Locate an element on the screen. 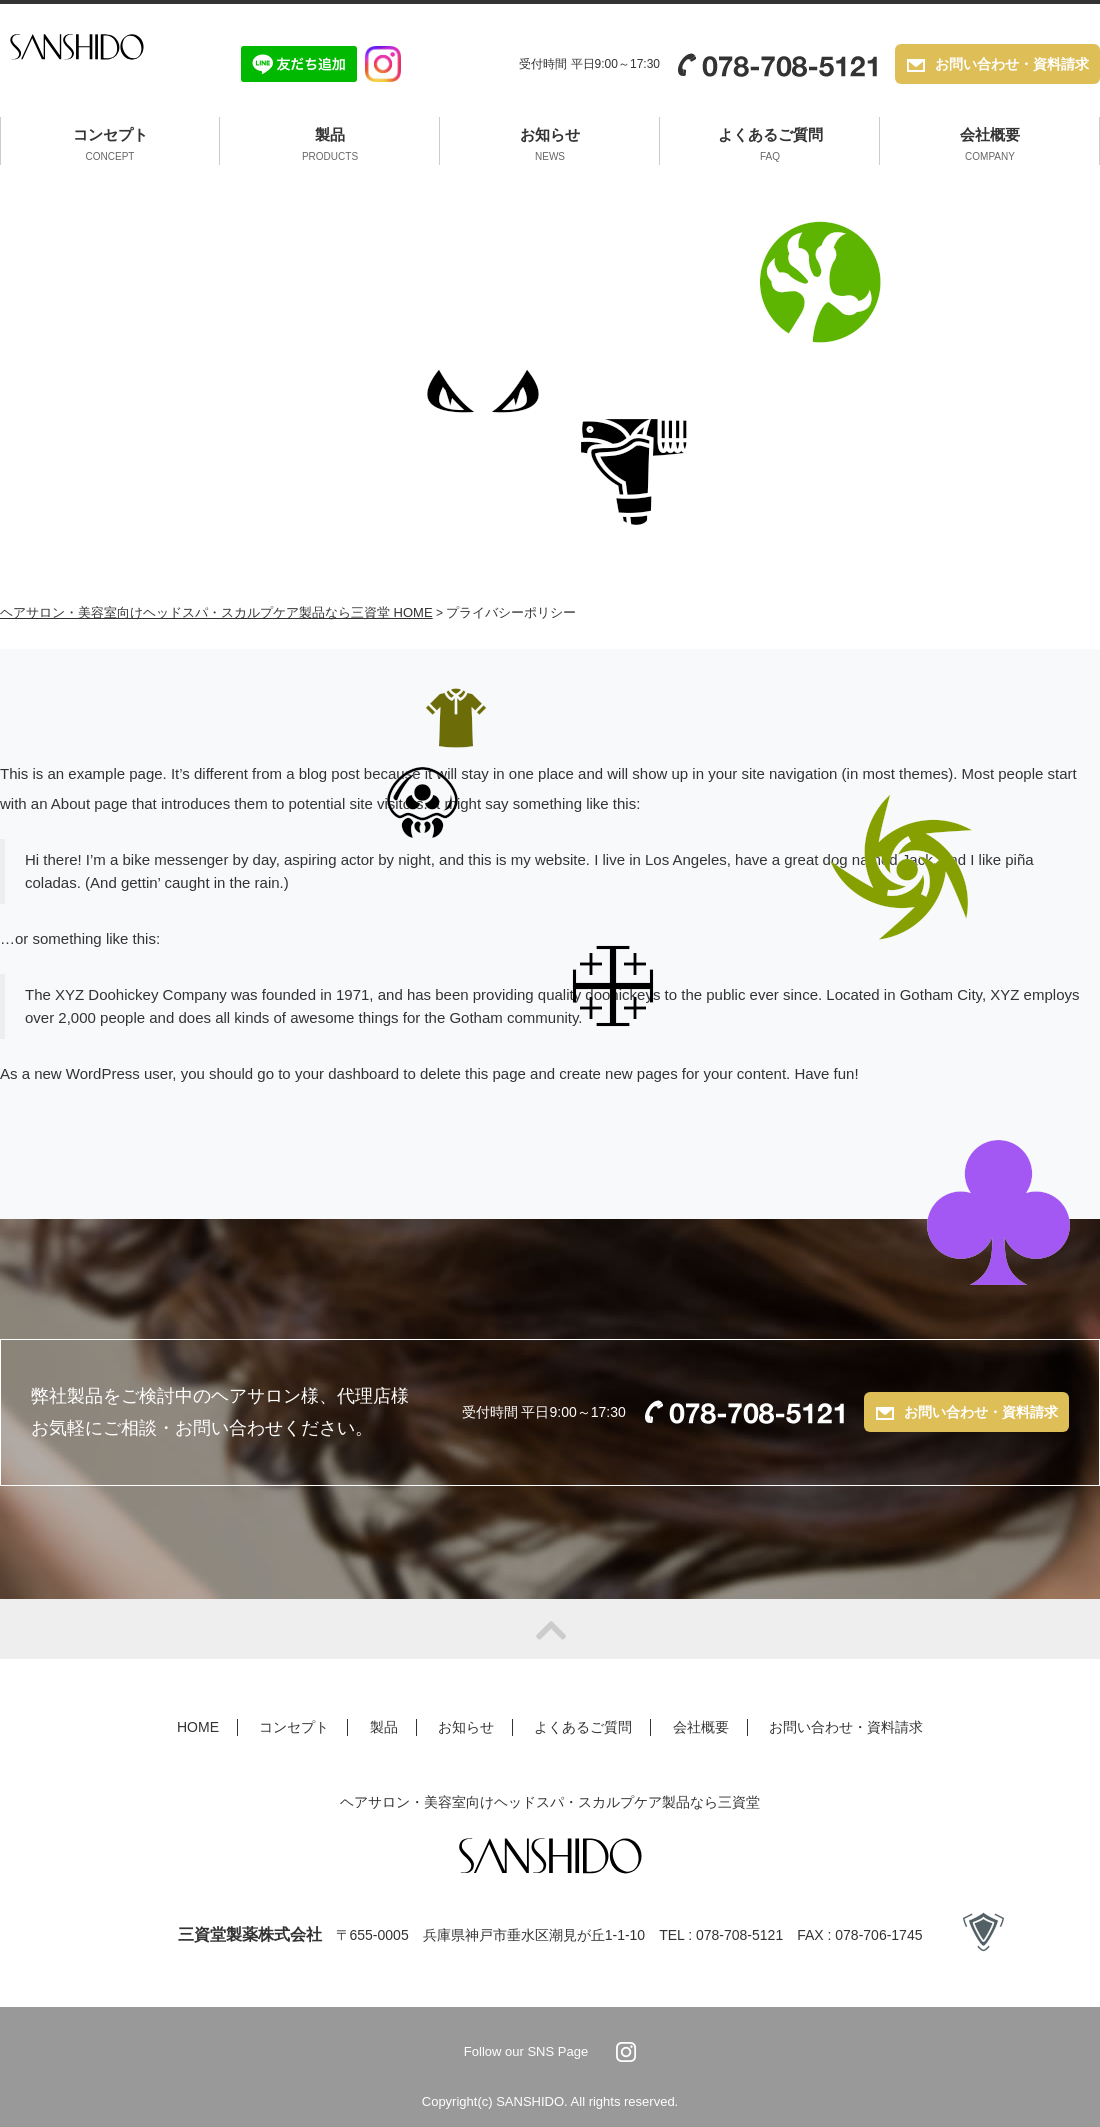 This screenshot has width=1100, height=2127. metroid creature icon from the nintendo game series is located at coordinates (422, 802).